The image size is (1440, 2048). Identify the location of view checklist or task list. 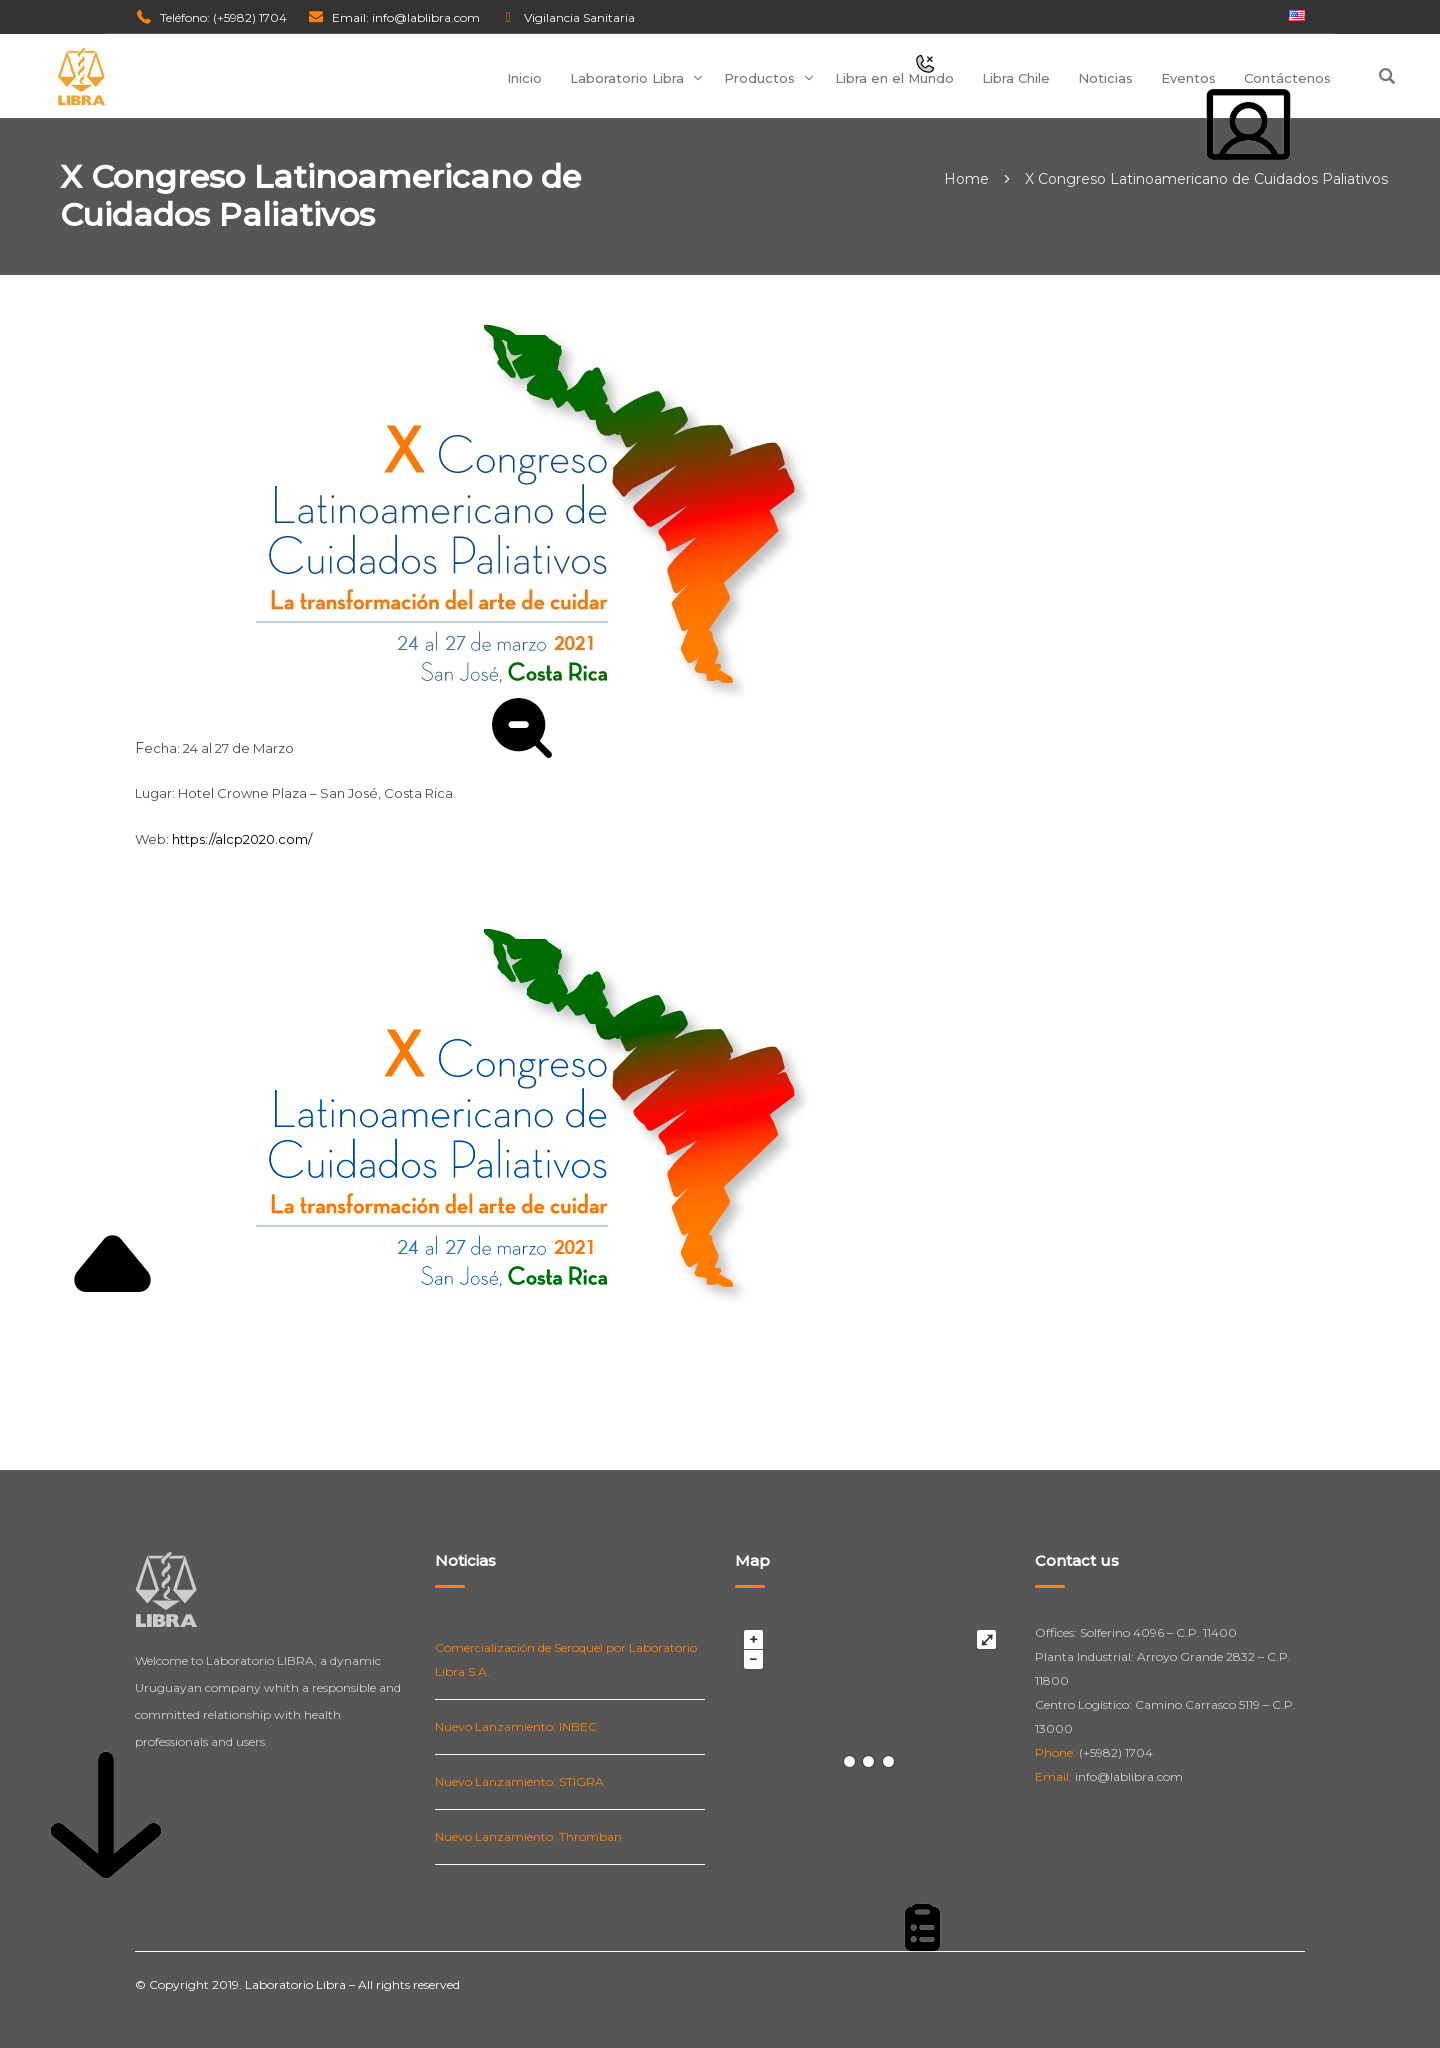
(922, 1927).